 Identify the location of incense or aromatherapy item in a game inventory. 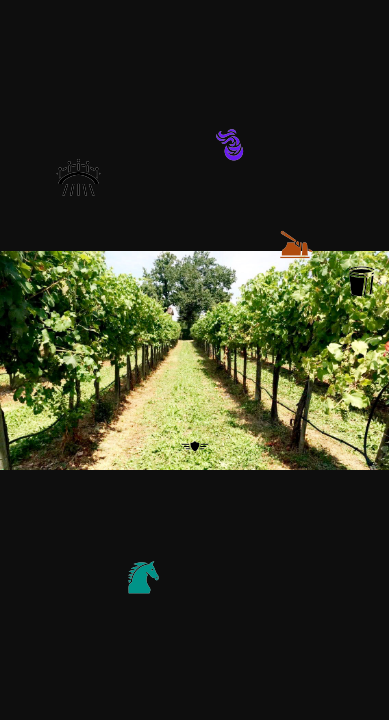
(231, 145).